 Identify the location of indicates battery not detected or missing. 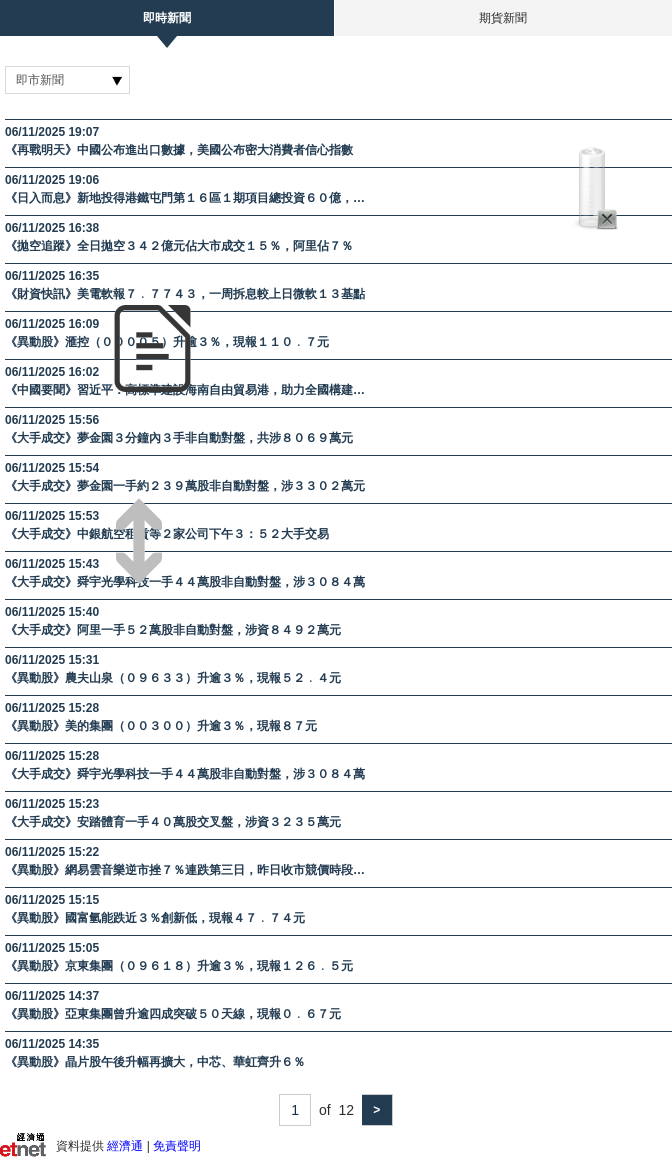
(592, 189).